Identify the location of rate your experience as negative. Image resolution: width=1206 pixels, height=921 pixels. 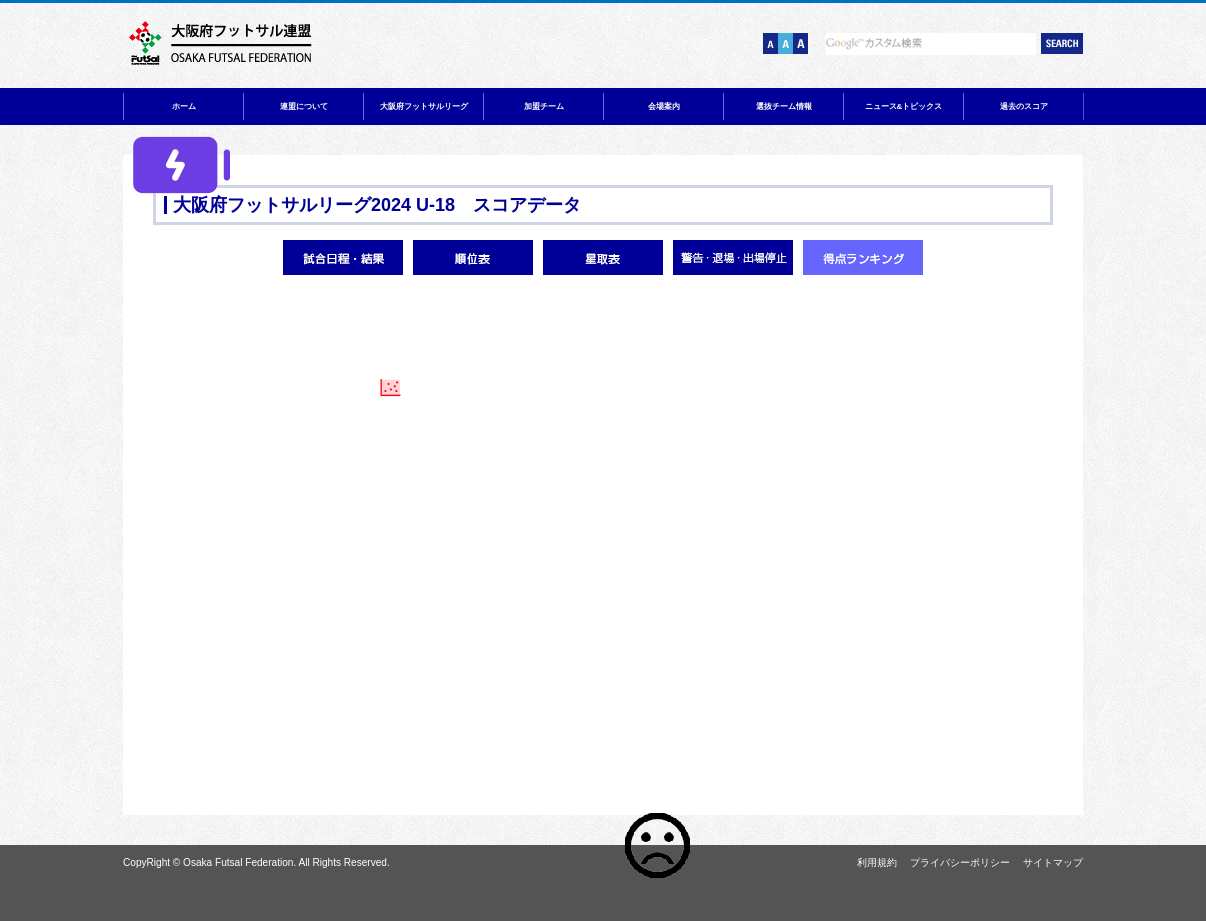
(657, 845).